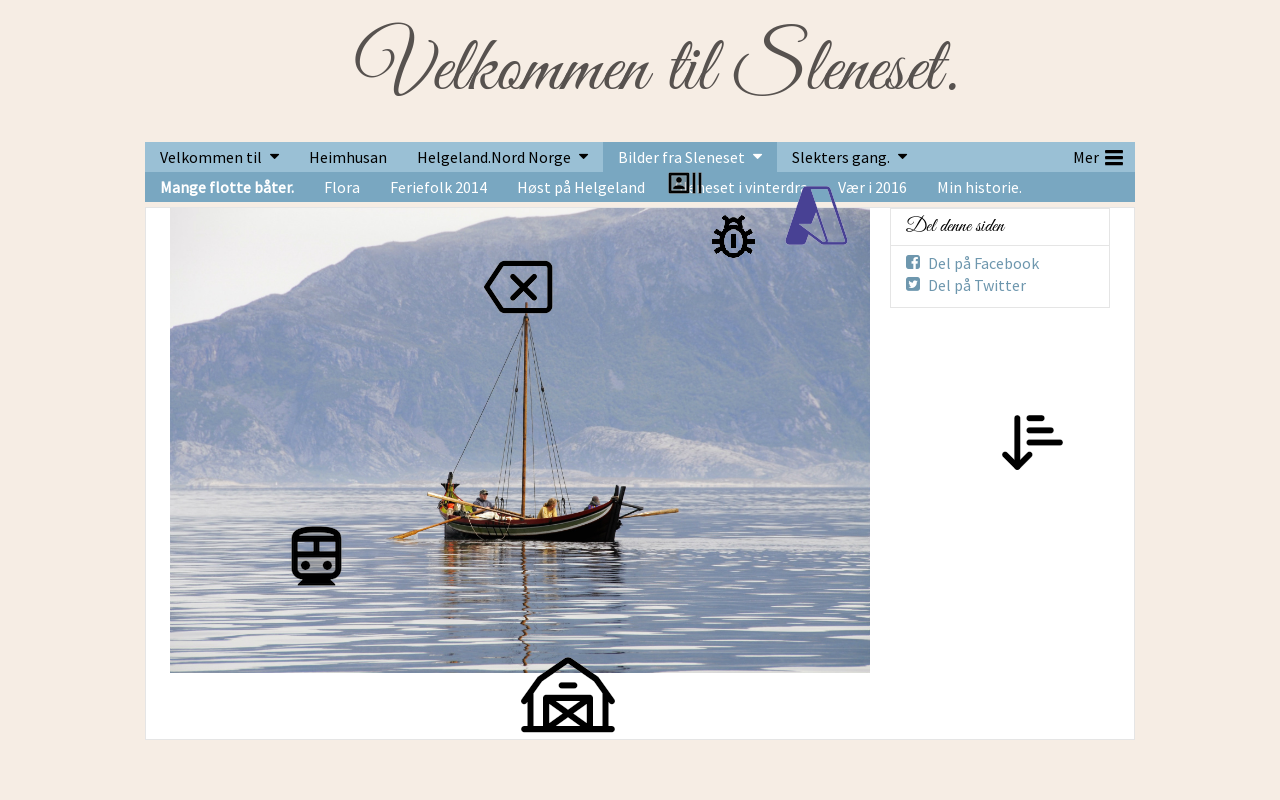 This screenshot has height=800, width=1280. Describe the element at coordinates (816, 215) in the screenshot. I see `connect to Microsoft Azure cloud services` at that location.